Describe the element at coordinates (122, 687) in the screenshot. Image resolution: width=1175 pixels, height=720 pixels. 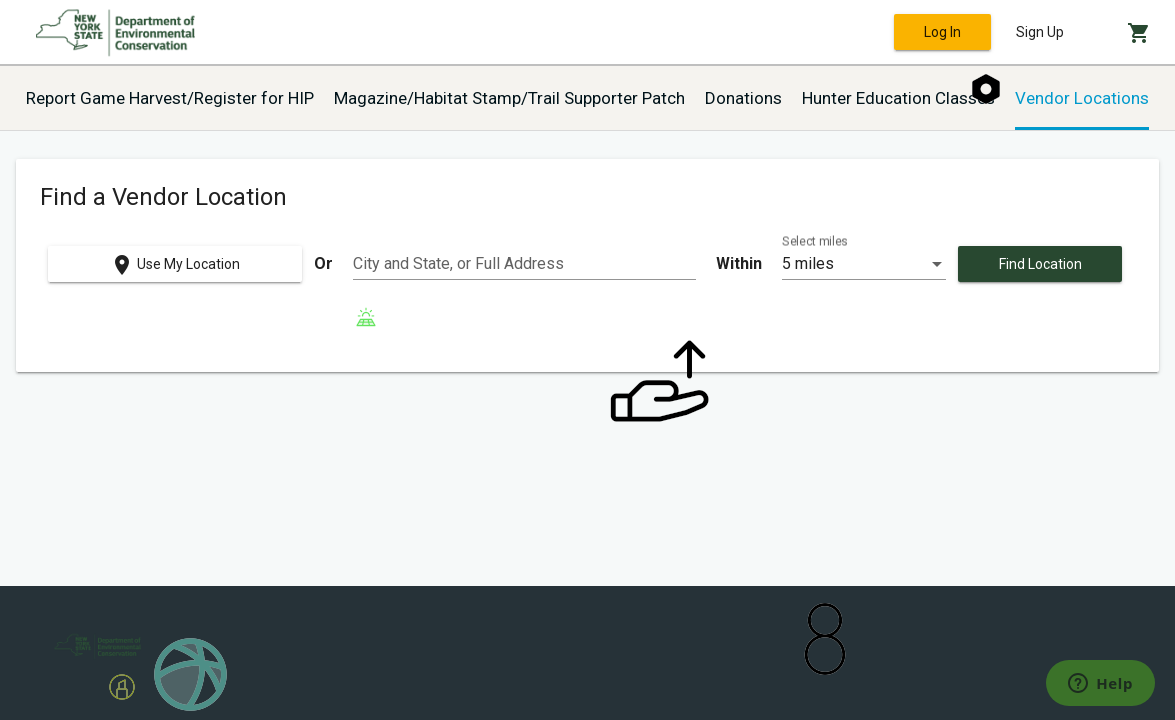
I see `highlight or mark selected text` at that location.